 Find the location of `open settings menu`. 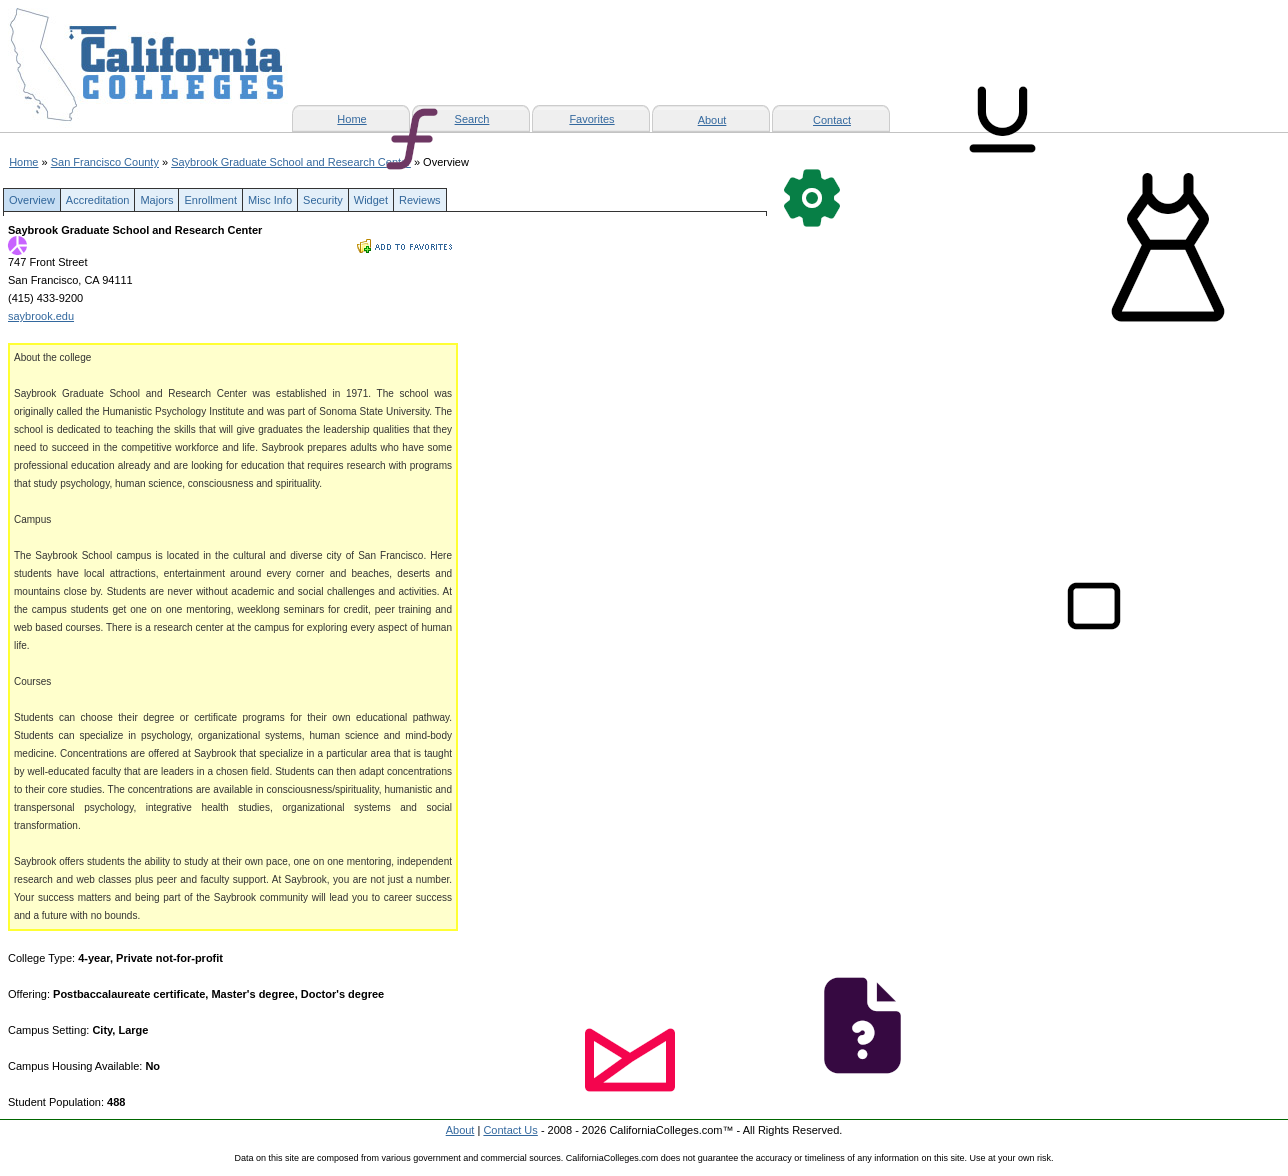

open settings menu is located at coordinates (812, 198).